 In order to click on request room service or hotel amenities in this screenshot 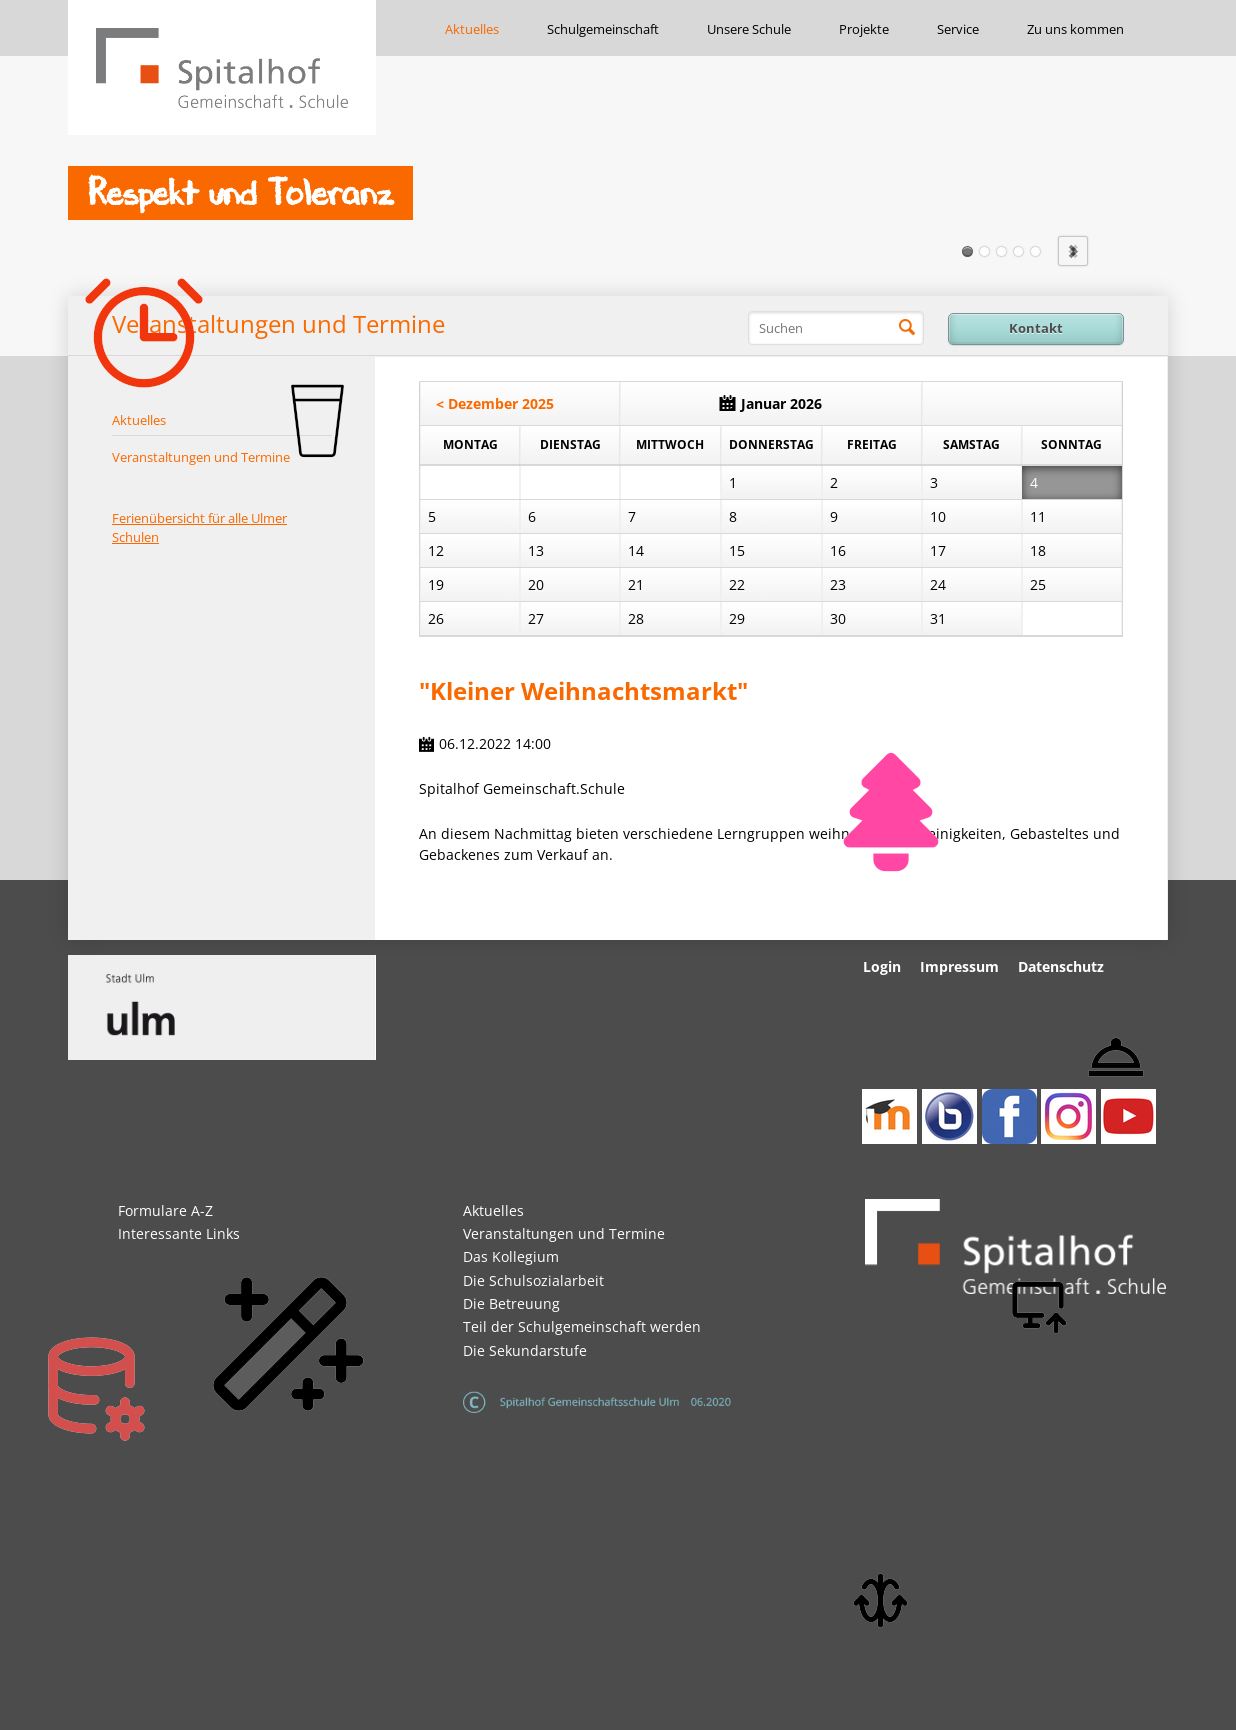, I will do `click(1116, 1057)`.